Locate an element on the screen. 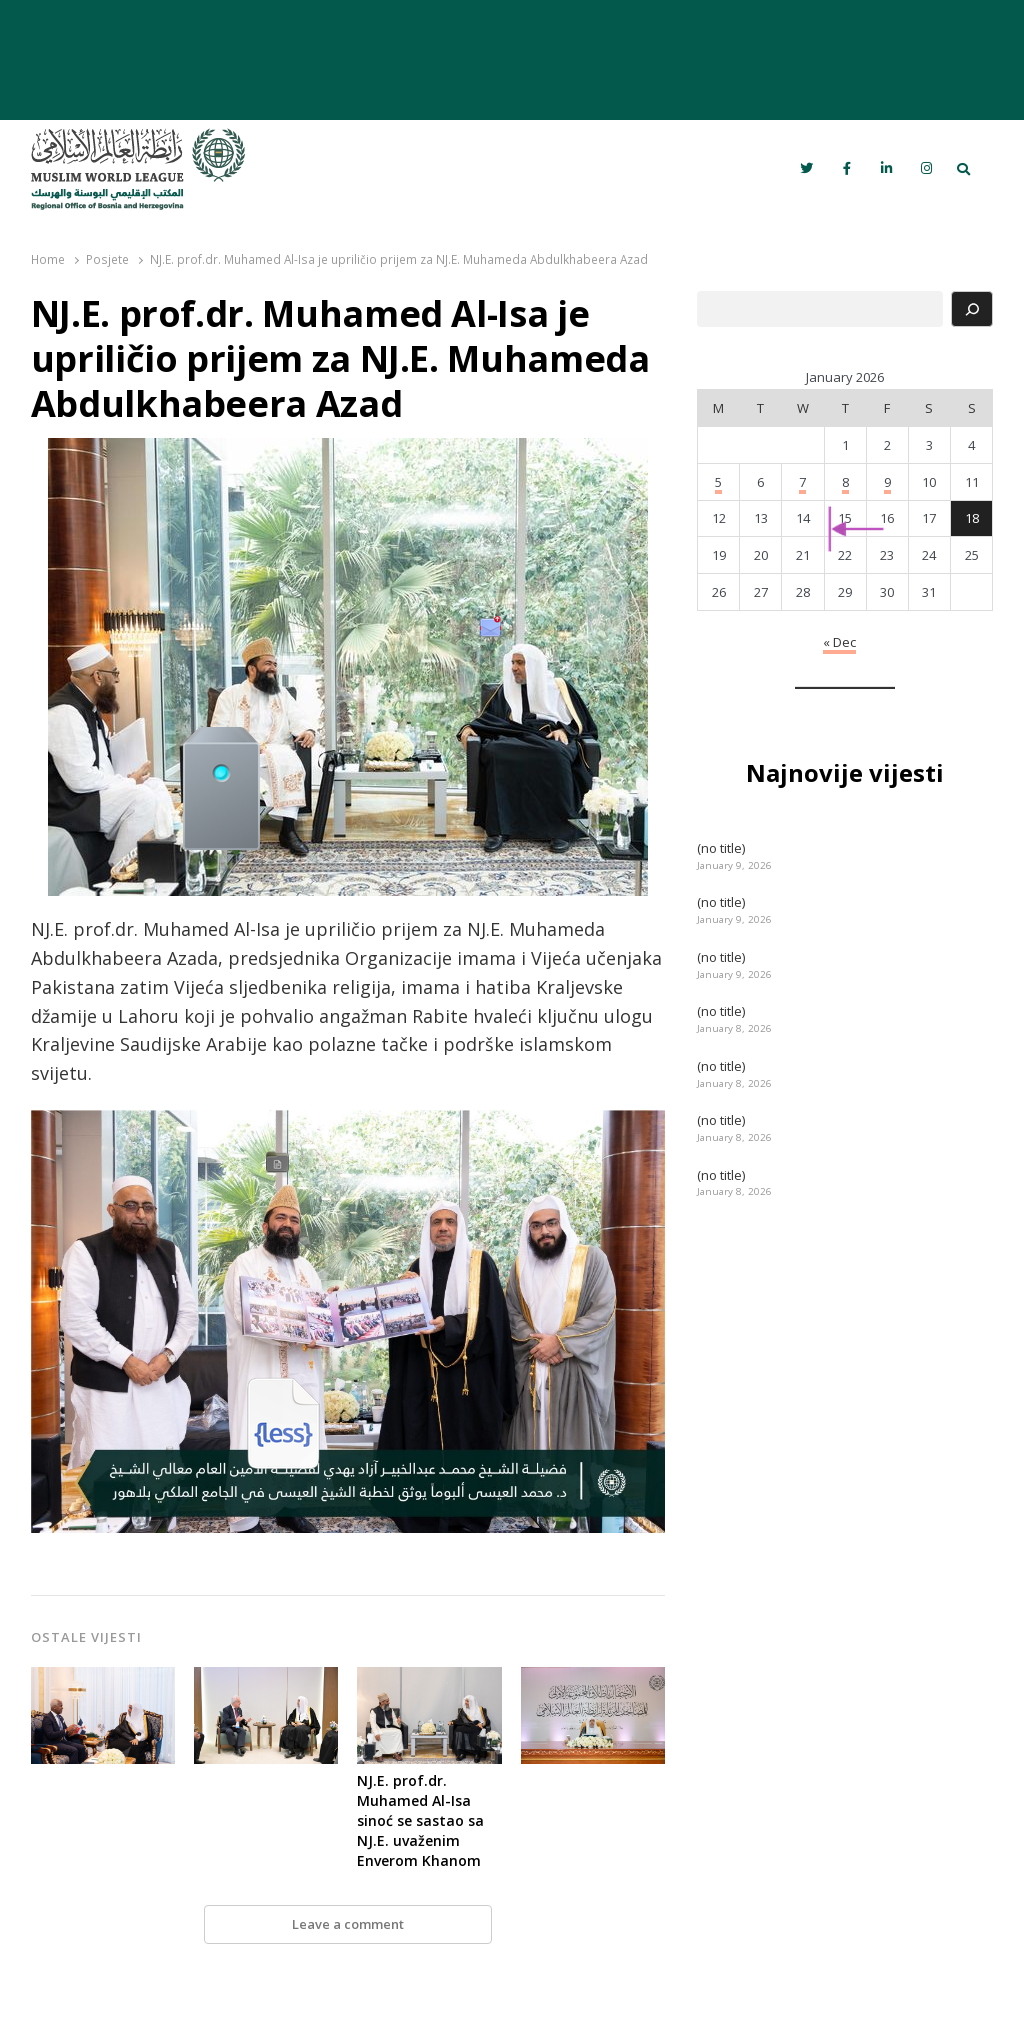 The image size is (1024, 2020). go to the first item in a list or sequence is located at coordinates (856, 529).